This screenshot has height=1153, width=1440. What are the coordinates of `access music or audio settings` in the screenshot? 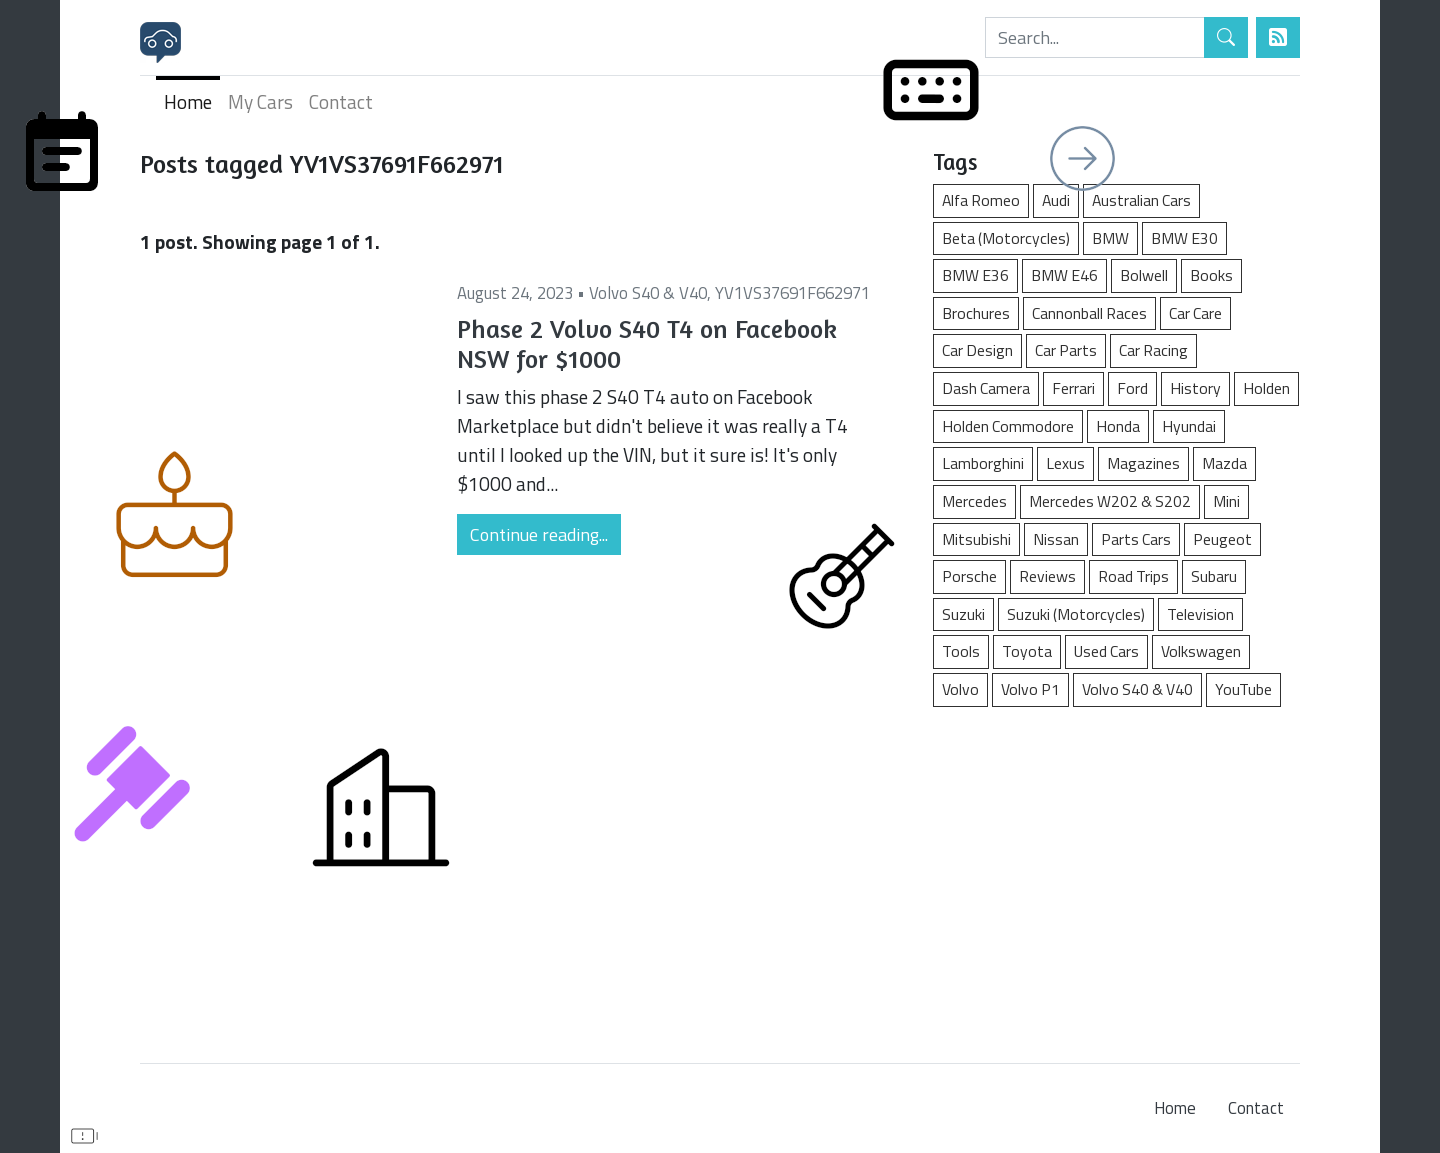 It's located at (841, 577).